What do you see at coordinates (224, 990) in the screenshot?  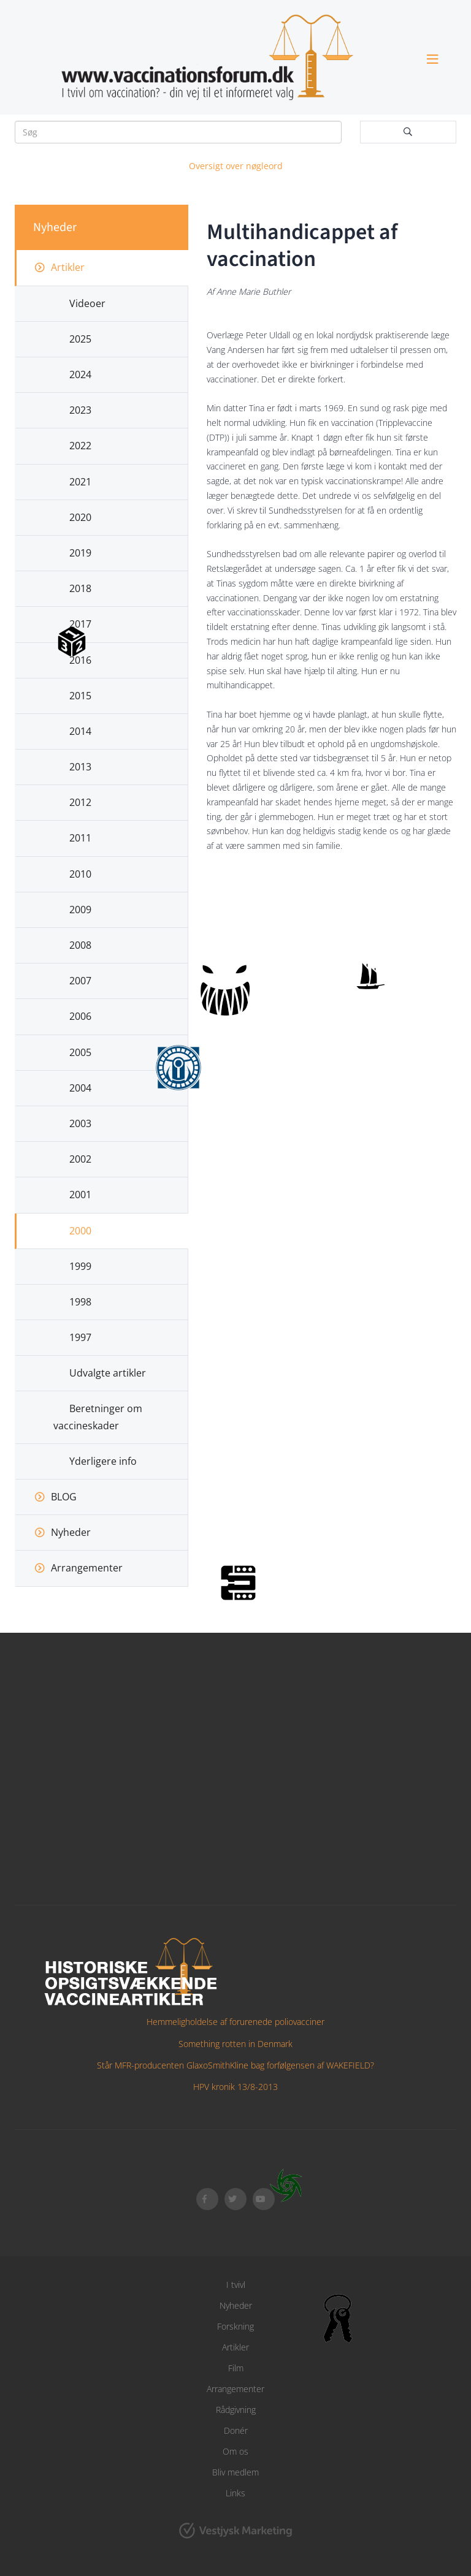 I see `indicates a villain or enemy character` at bounding box center [224, 990].